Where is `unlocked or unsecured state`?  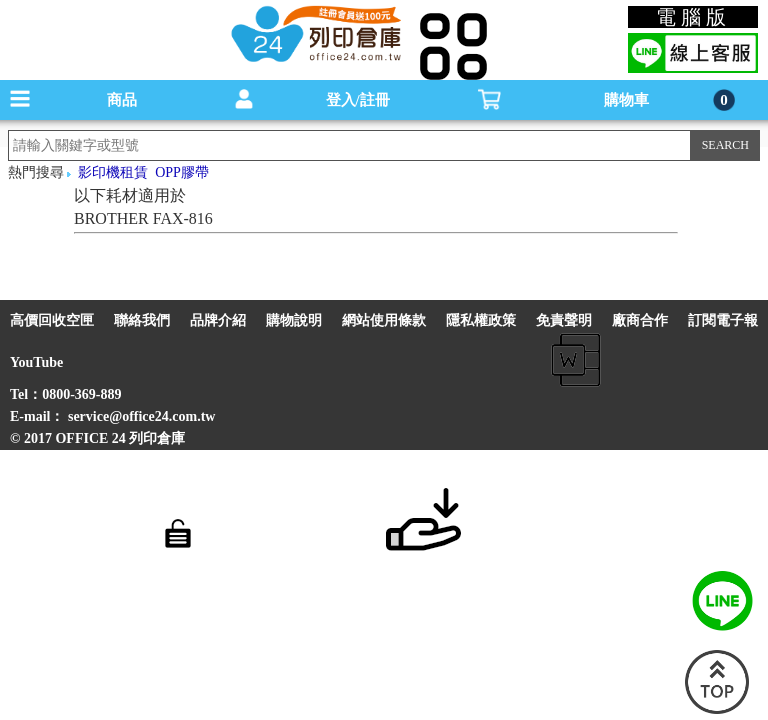
unlocked or unsecured state is located at coordinates (178, 535).